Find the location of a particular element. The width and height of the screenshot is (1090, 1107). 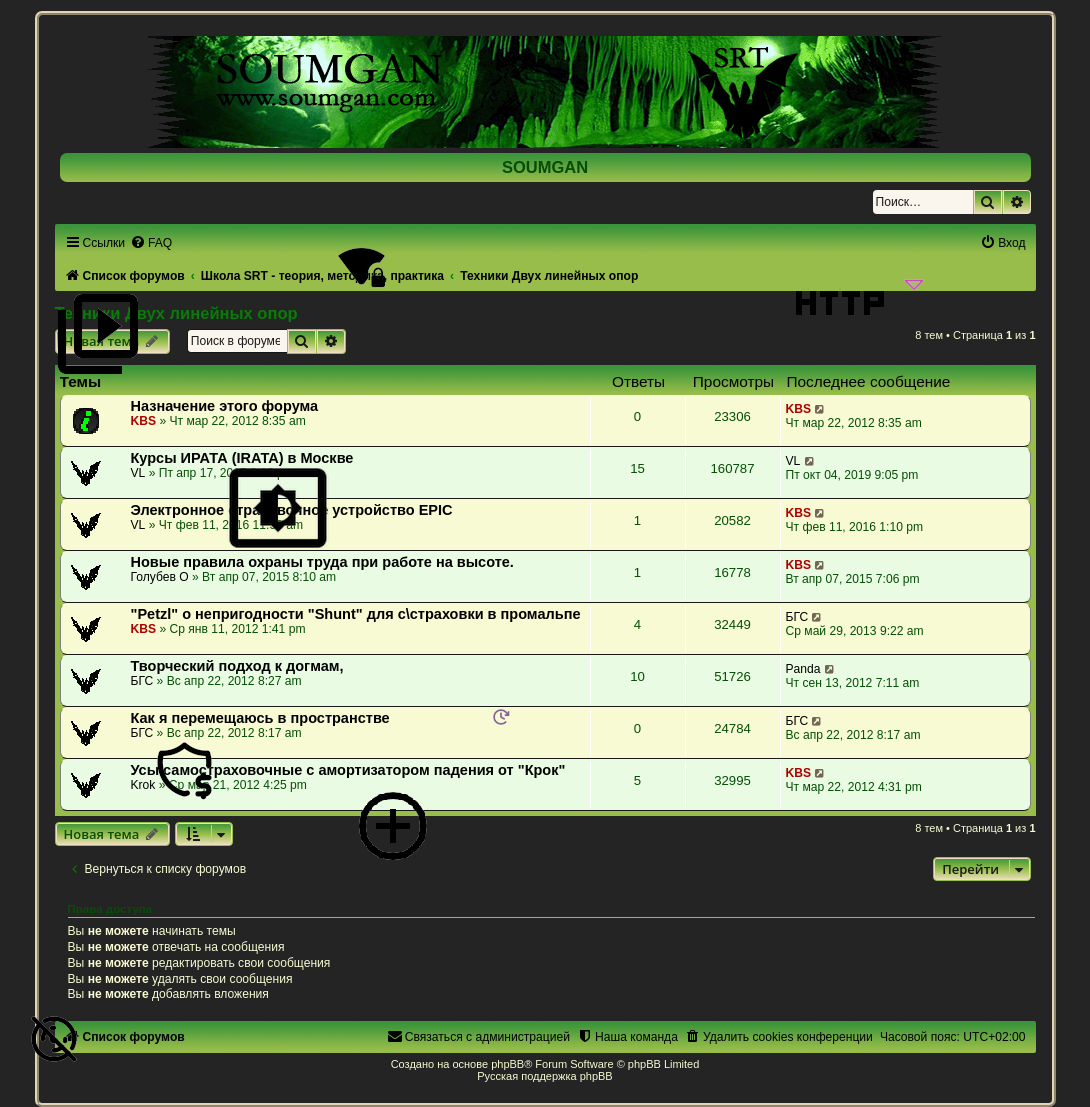

access your video library is located at coordinates (98, 334).